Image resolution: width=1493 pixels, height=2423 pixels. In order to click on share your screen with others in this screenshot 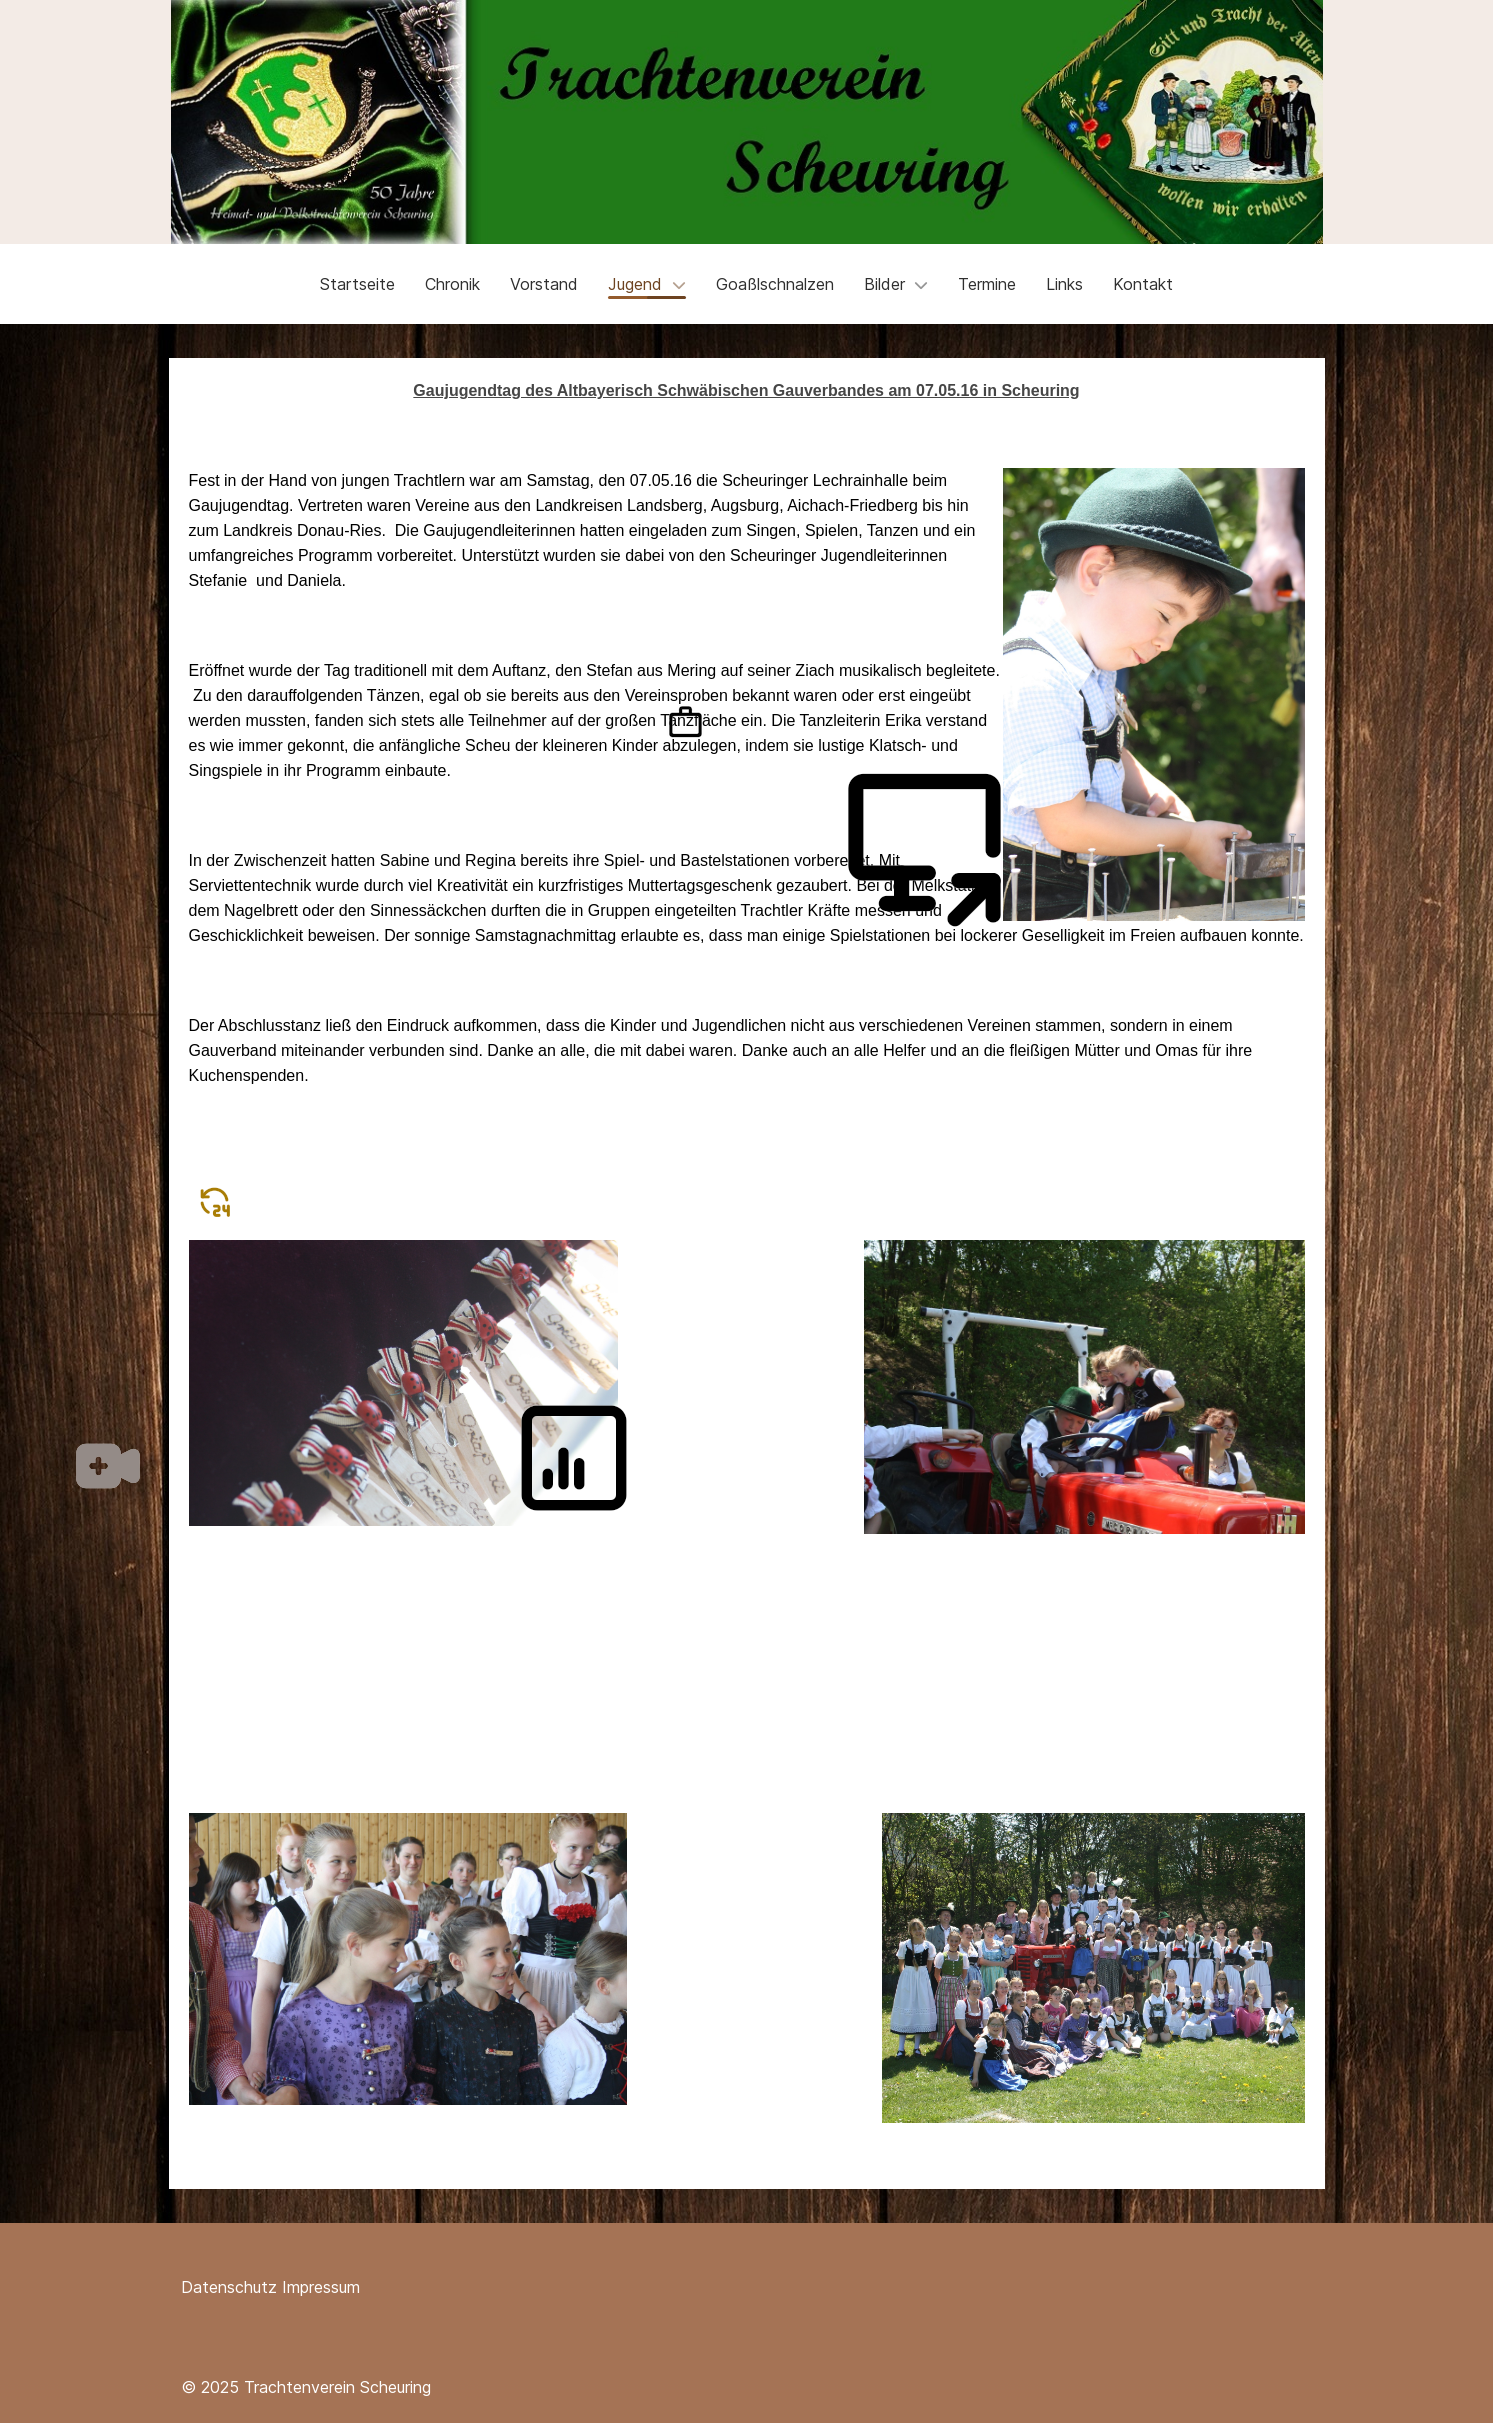, I will do `click(924, 842)`.